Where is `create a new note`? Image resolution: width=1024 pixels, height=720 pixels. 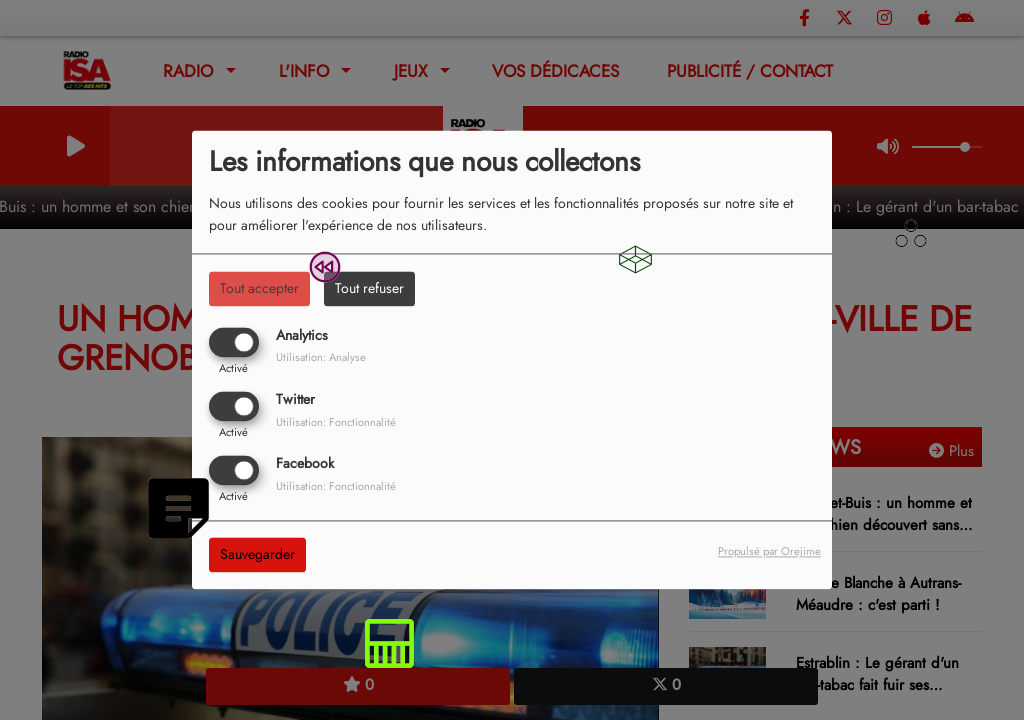 create a new note is located at coordinates (178, 508).